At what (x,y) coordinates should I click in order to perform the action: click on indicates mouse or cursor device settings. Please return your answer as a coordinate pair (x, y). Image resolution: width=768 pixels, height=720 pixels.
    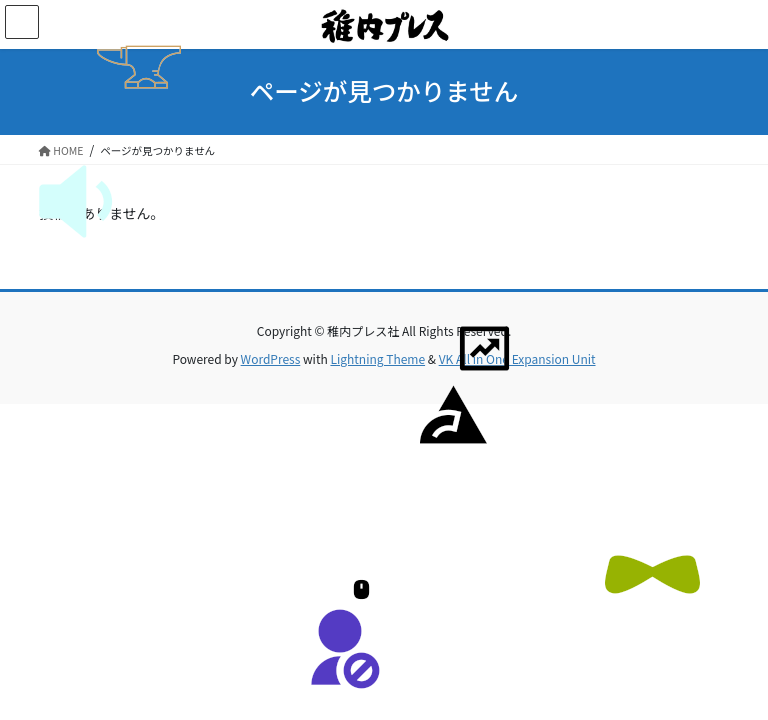
    Looking at the image, I should click on (361, 589).